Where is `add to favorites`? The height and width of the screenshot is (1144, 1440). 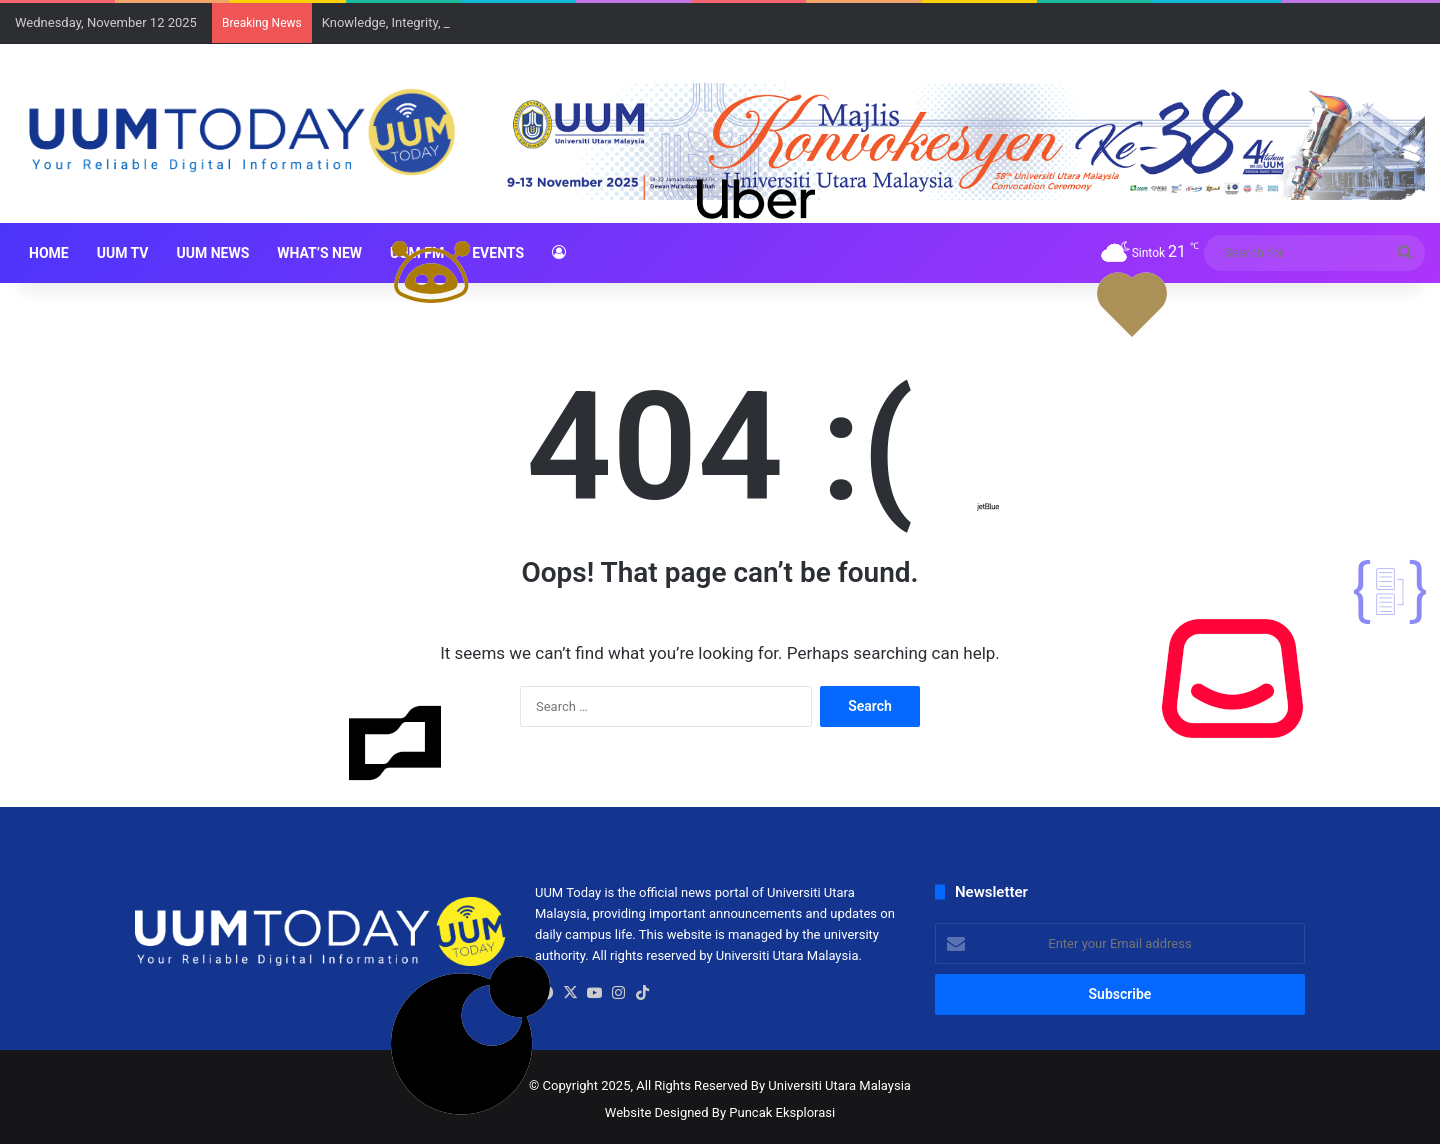 add to favorites is located at coordinates (1132, 304).